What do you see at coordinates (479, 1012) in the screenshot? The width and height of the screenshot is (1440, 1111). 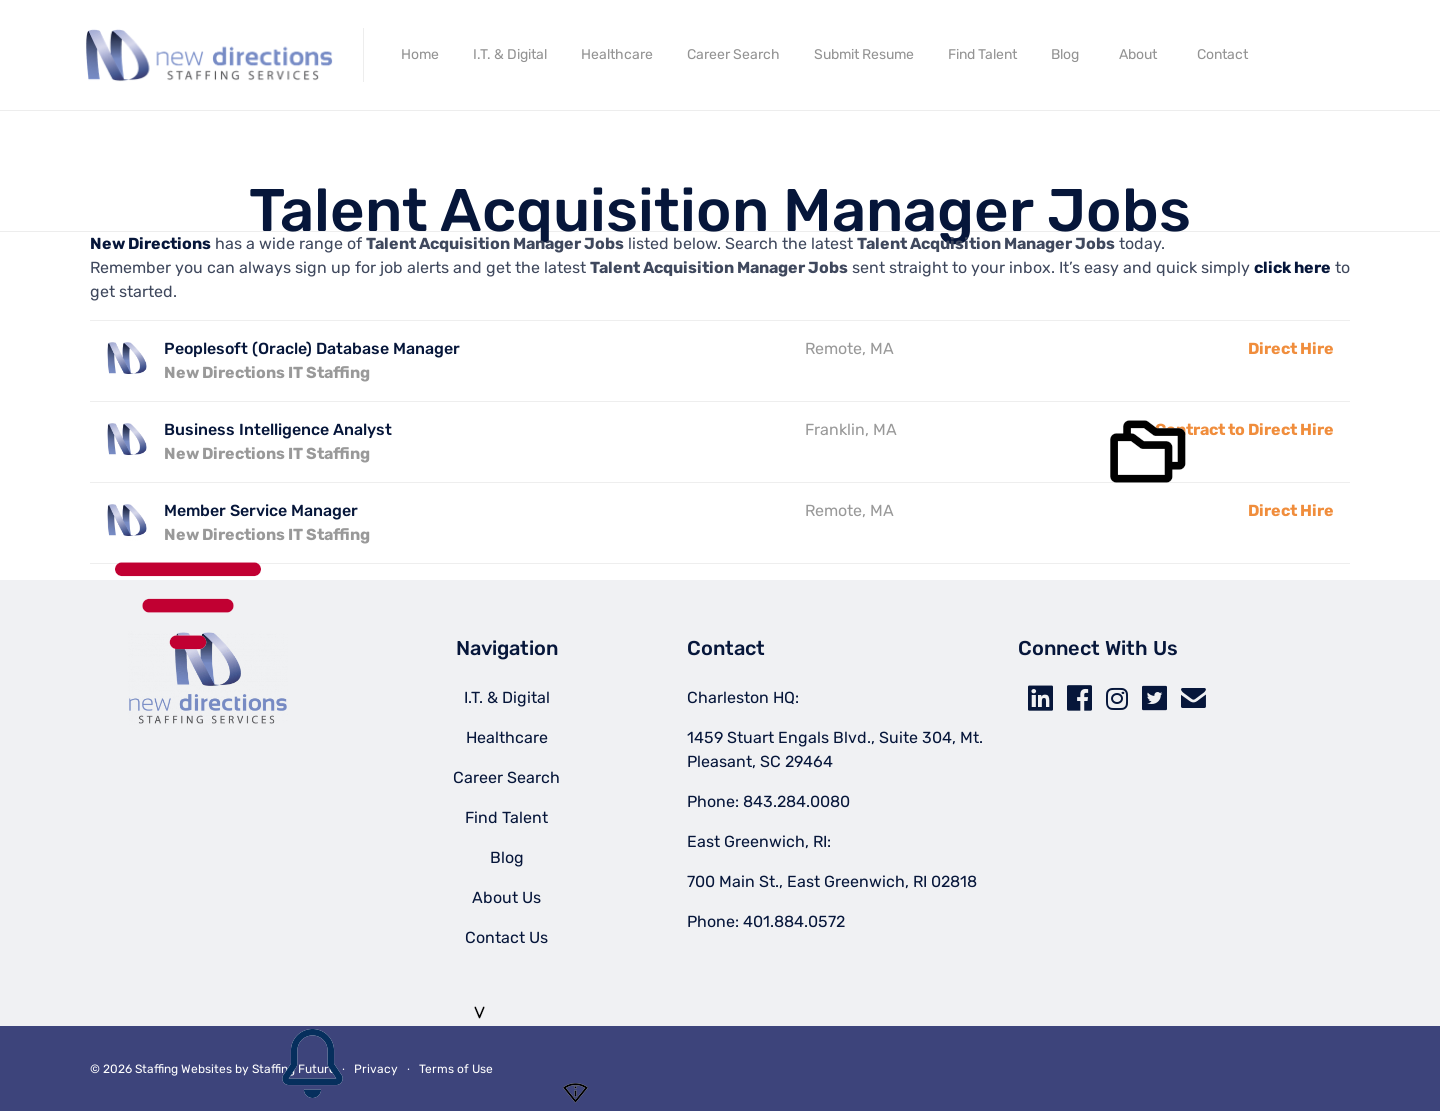 I see `indicates a verified or validated status` at bounding box center [479, 1012].